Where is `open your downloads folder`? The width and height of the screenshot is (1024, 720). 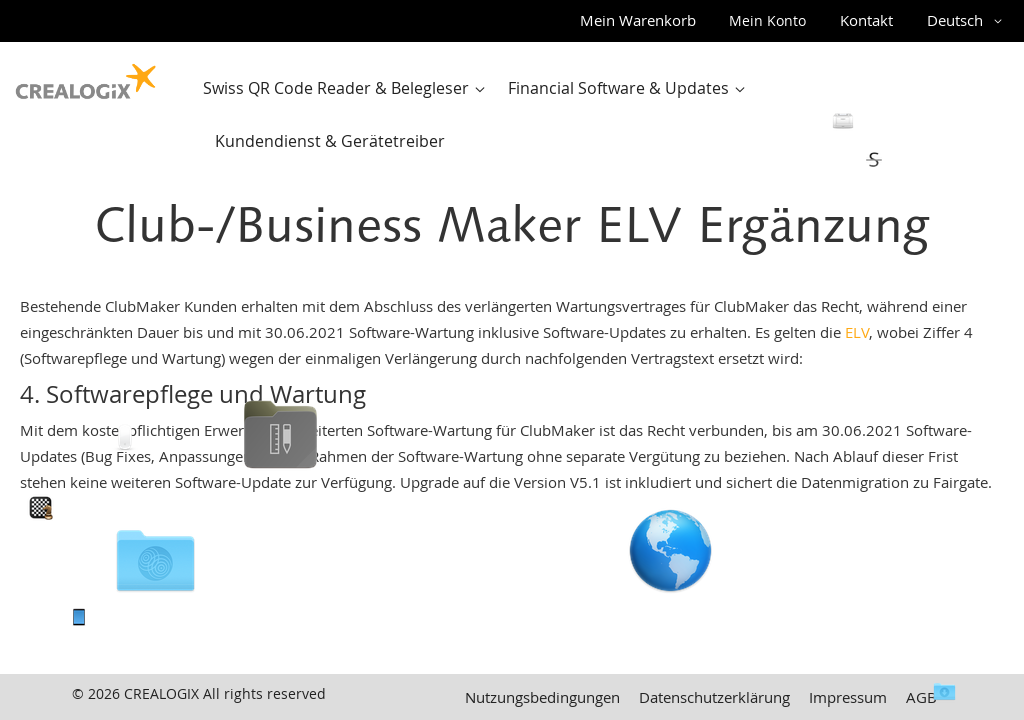
open your downloads folder is located at coordinates (944, 691).